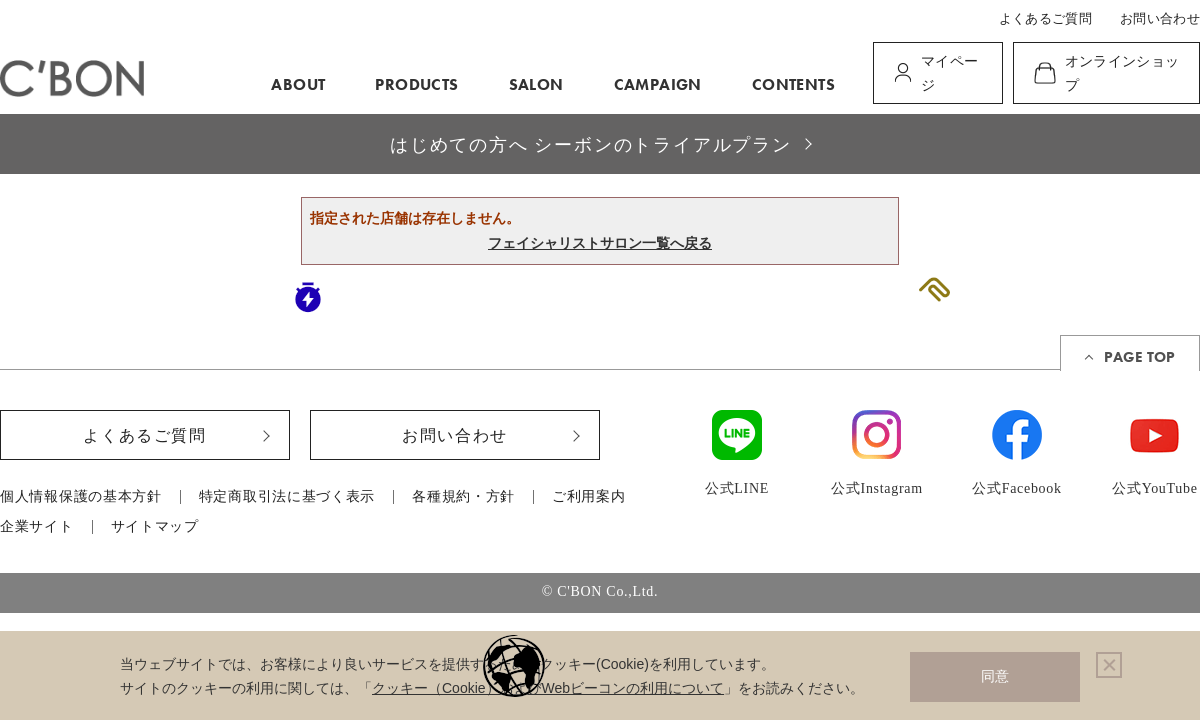  I want to click on start a quick timer or speed countdown, so click(308, 298).